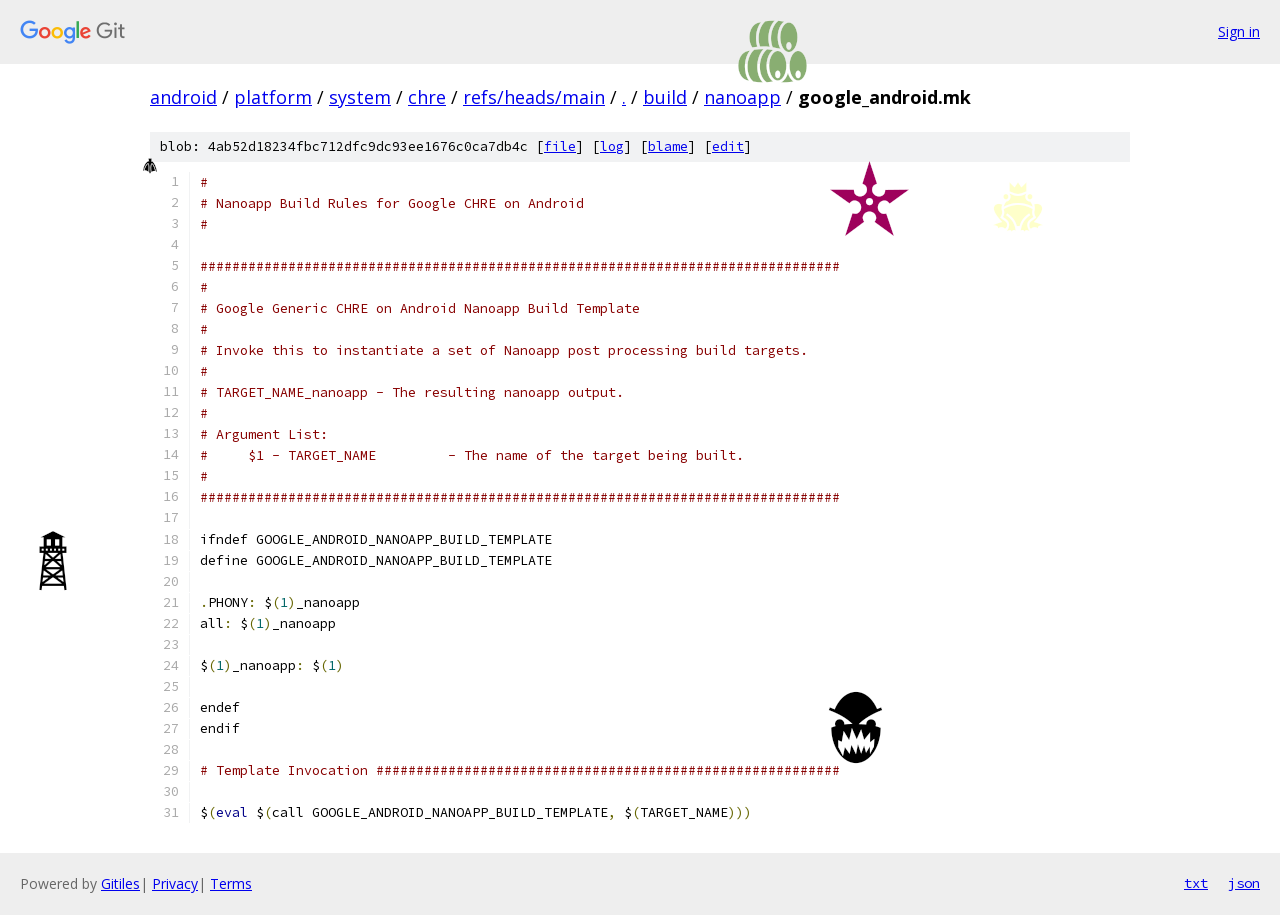 The width and height of the screenshot is (1280, 915). I want to click on ninja or stealth game mode, so click(869, 198).